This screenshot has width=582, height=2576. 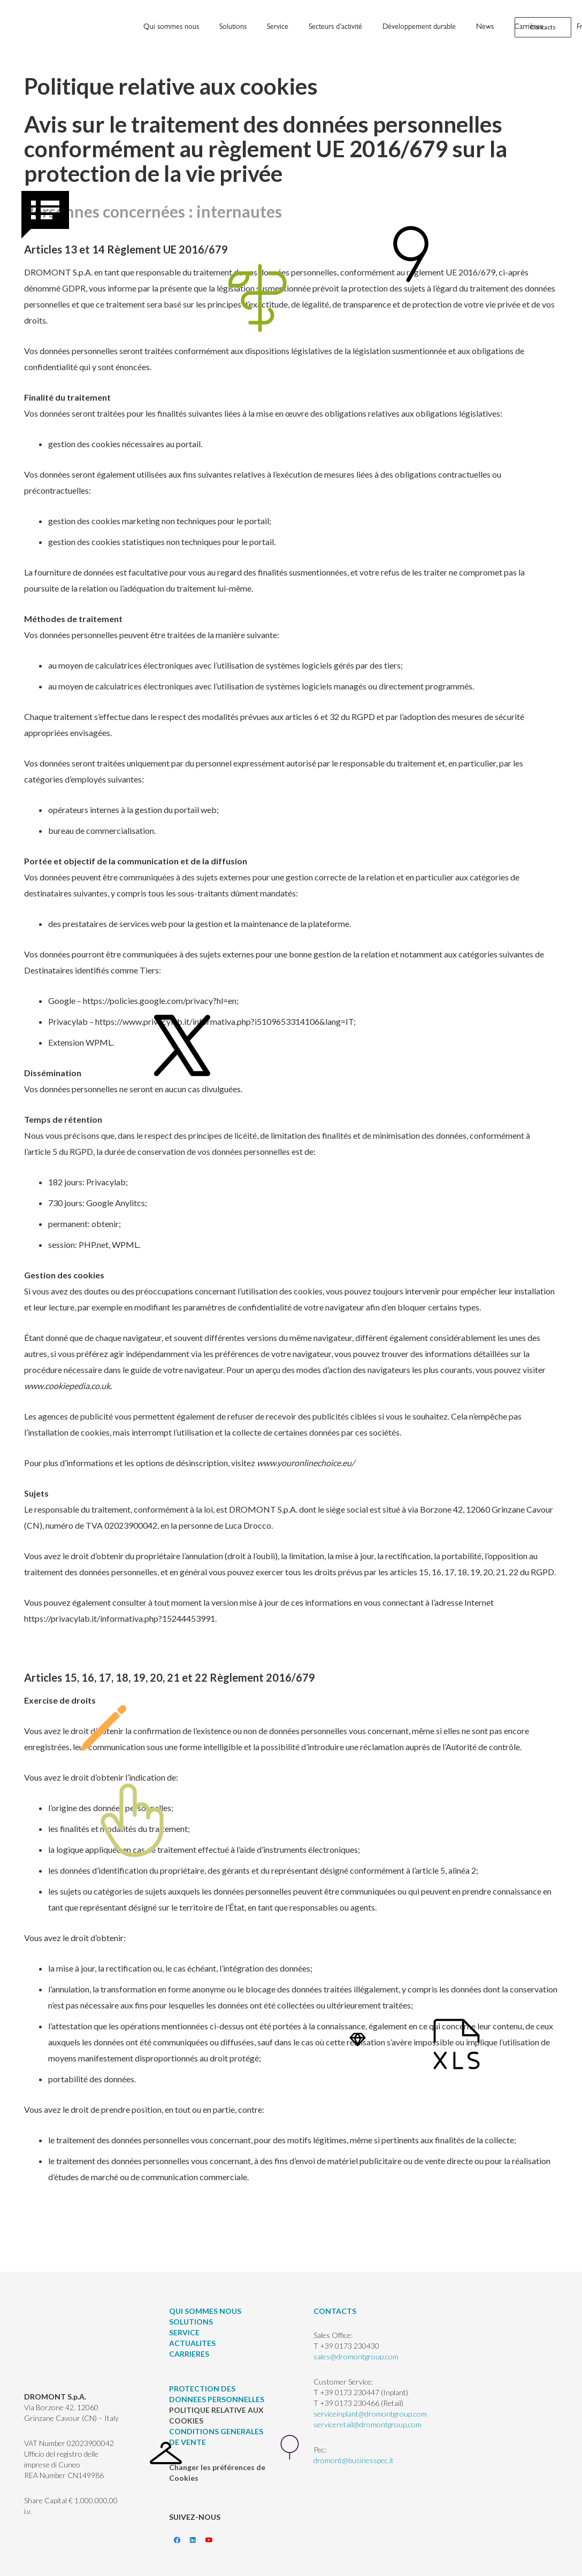 I want to click on open sketch design app, so click(x=357, y=2039).